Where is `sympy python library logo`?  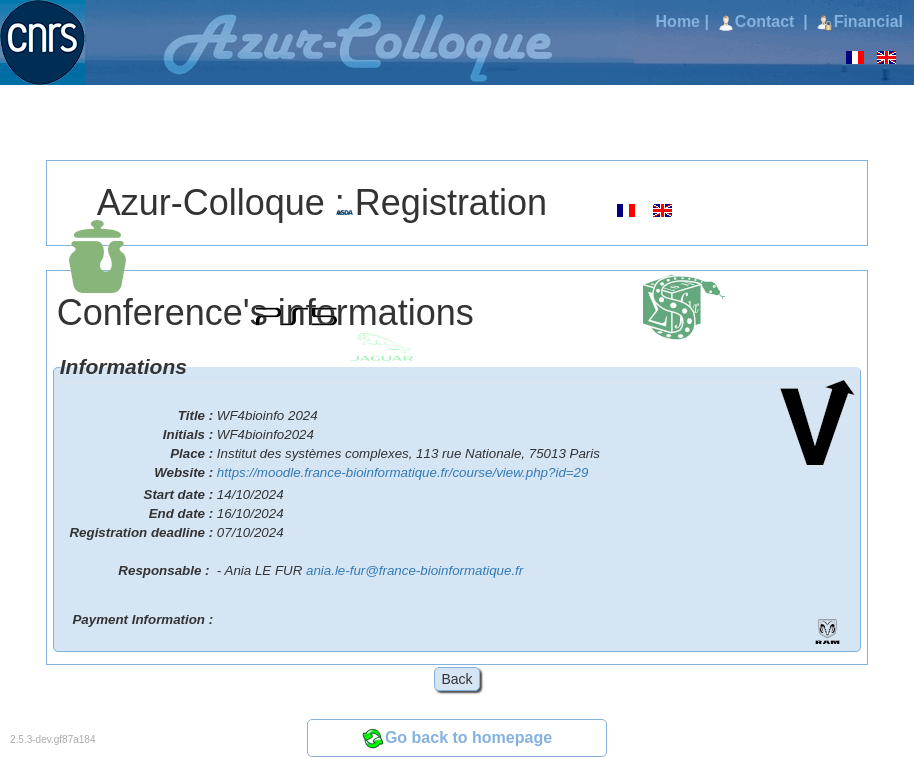 sympy python library logo is located at coordinates (684, 307).